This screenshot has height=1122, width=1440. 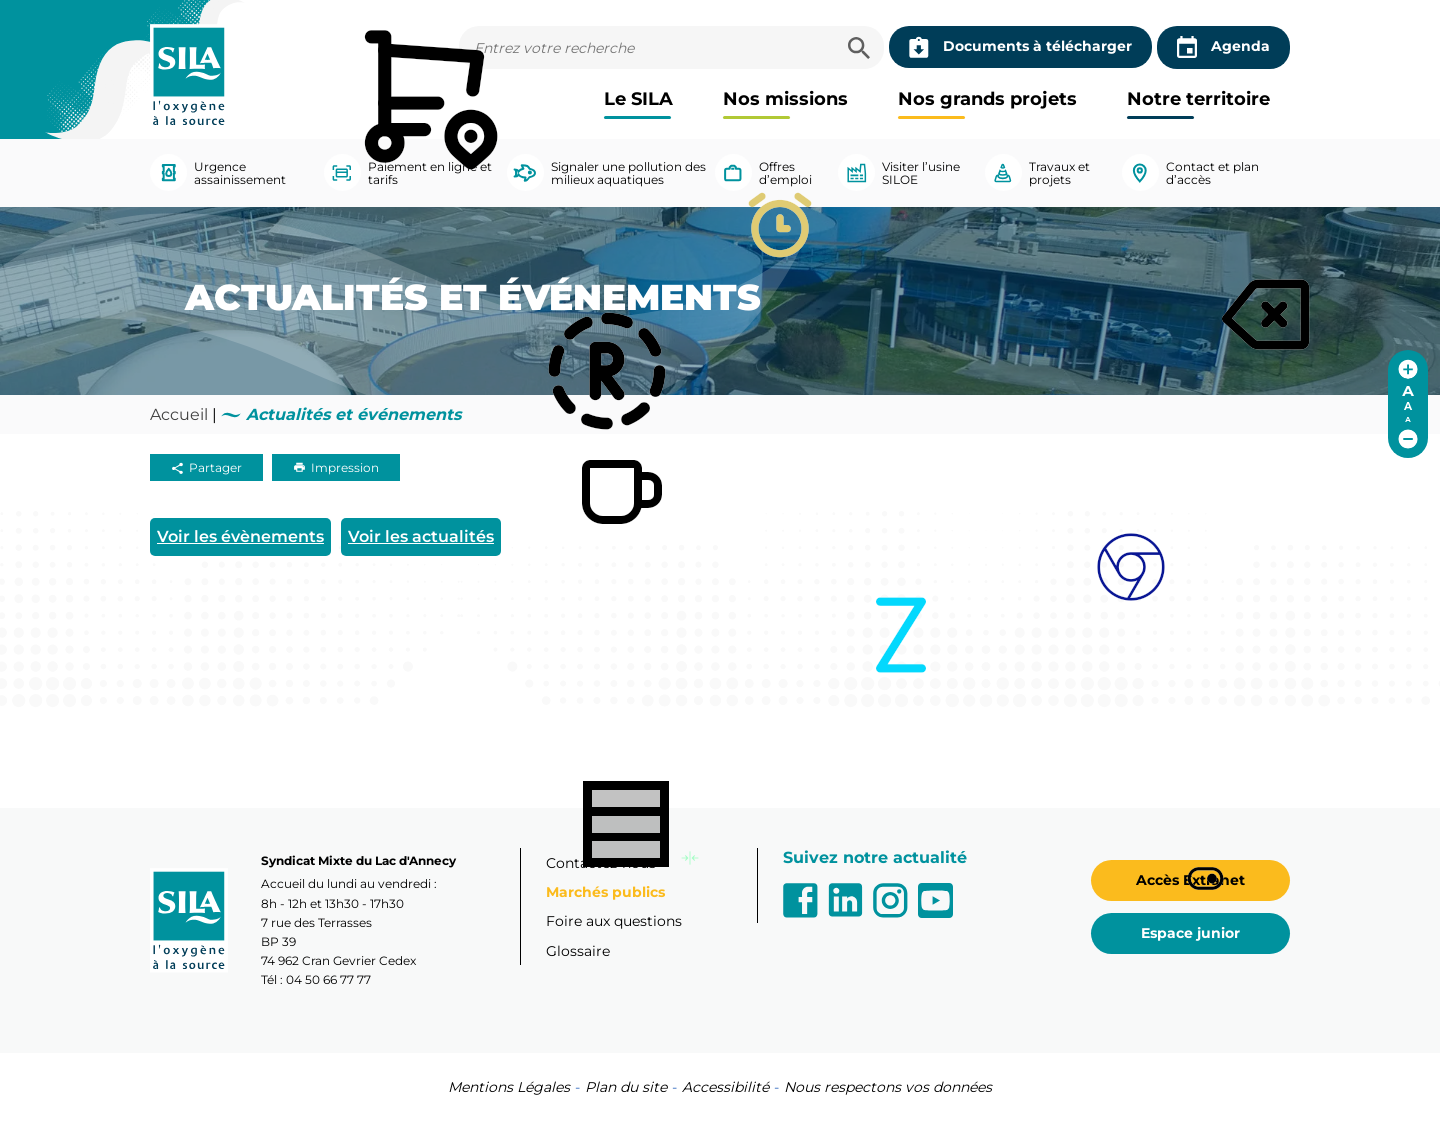 I want to click on set or view alarms, so click(x=780, y=225).